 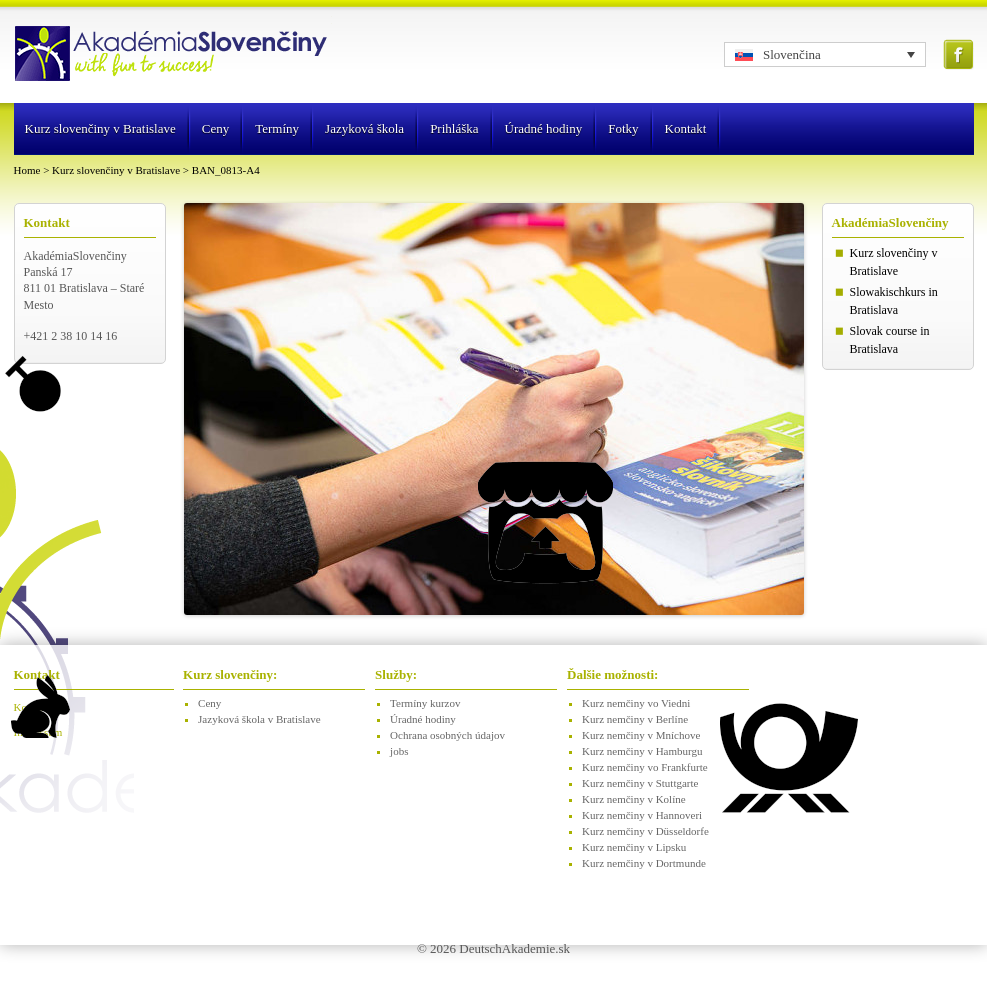 I want to click on vowpal wabbit machine learning library logo, so click(x=40, y=706).